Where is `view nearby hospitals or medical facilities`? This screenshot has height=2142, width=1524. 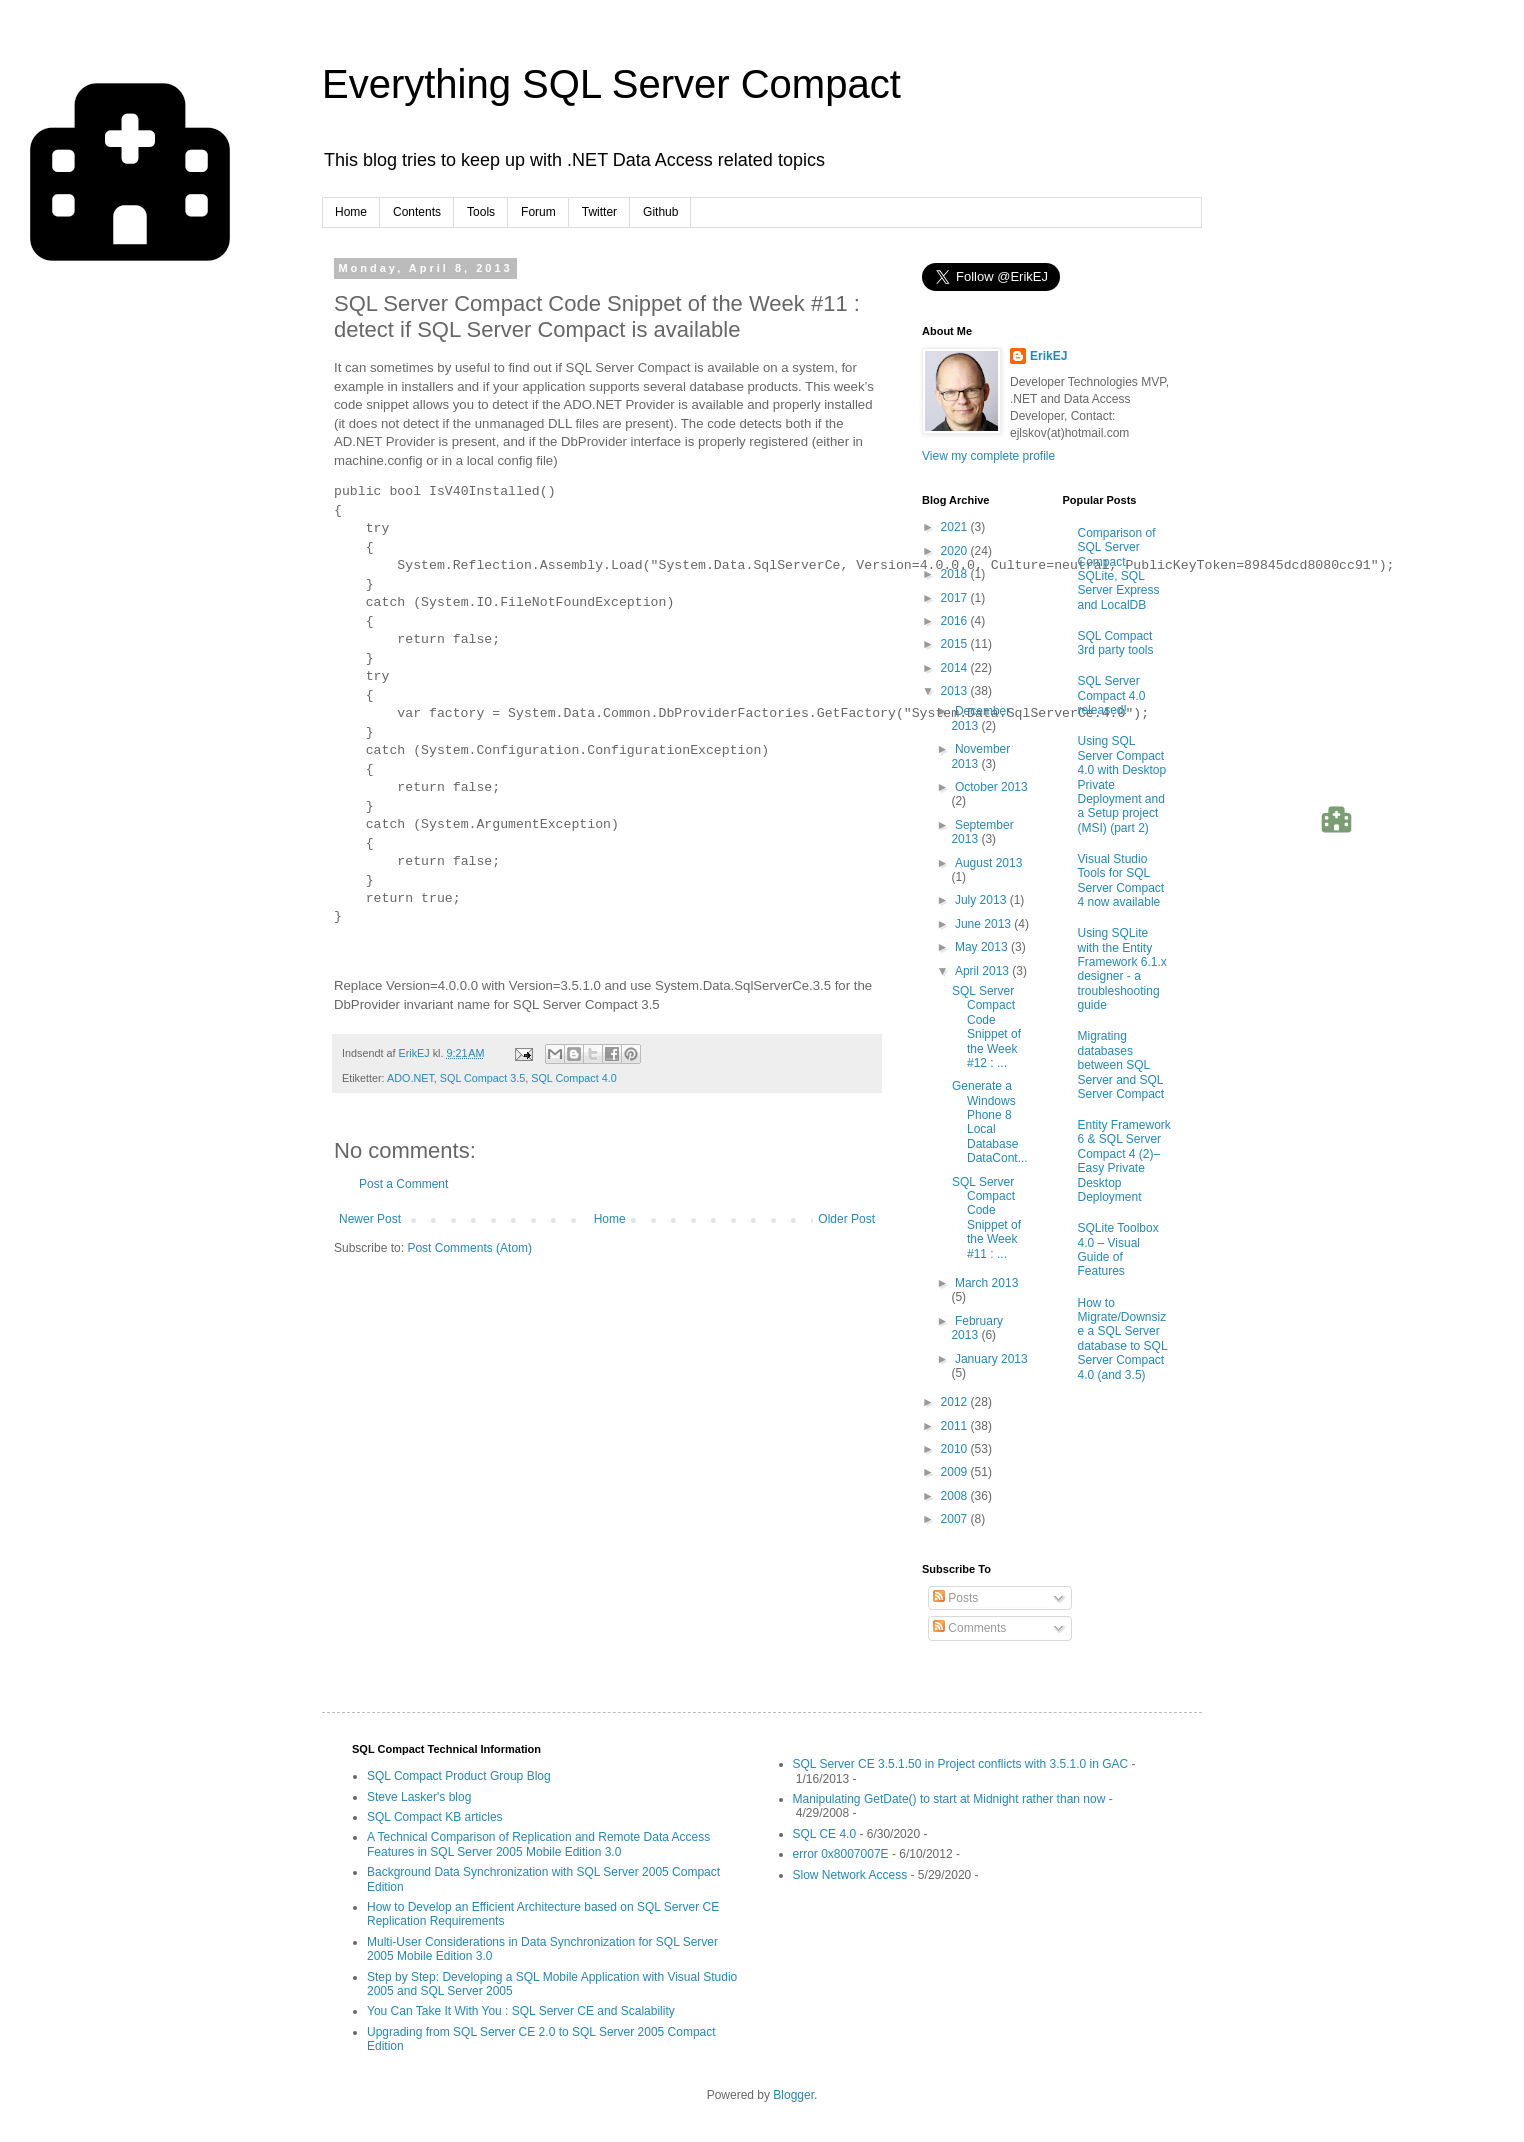
view nearby hospitals or medical facilities is located at coordinates (1336, 819).